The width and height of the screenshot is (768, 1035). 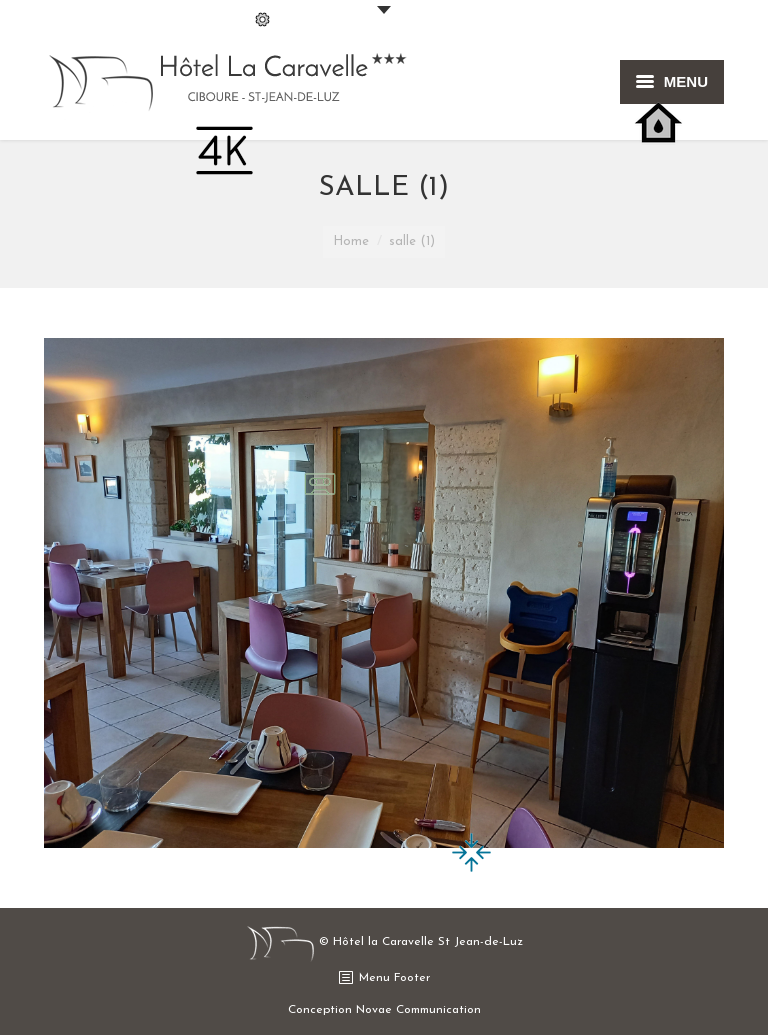 I want to click on access settings or preferences, so click(x=262, y=19).